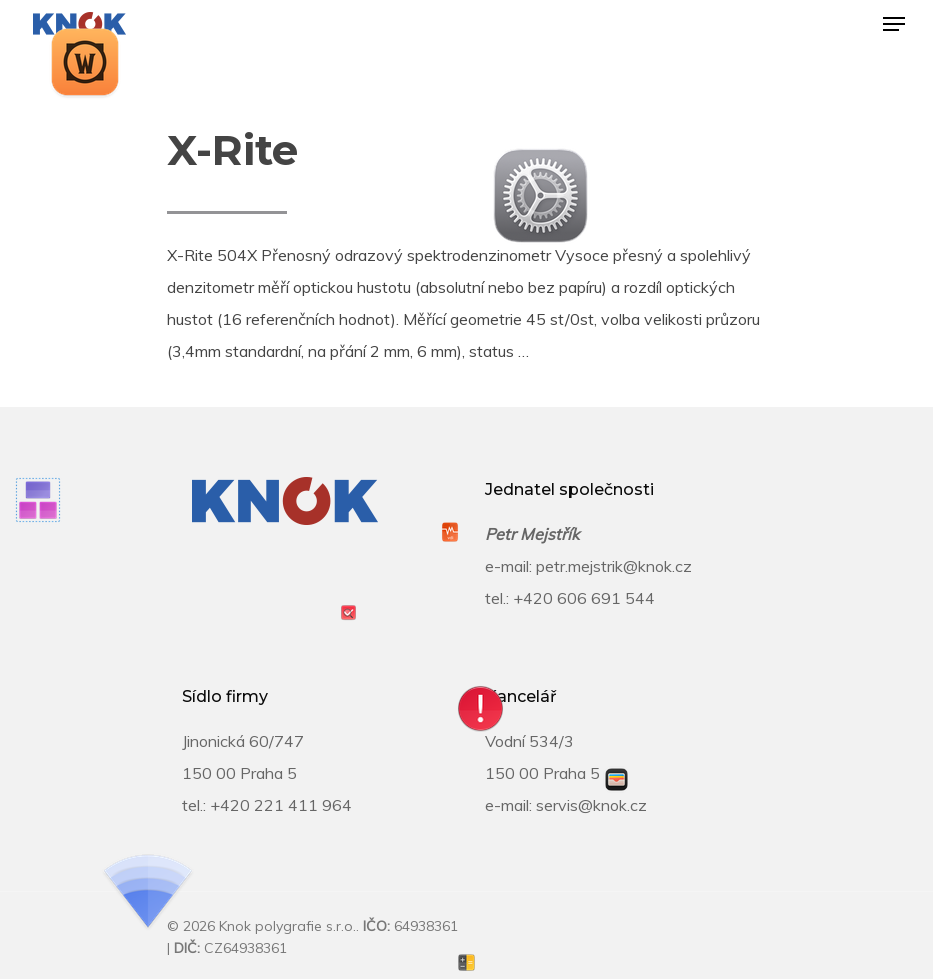  Describe the element at coordinates (466, 962) in the screenshot. I see `open the calculator app` at that location.